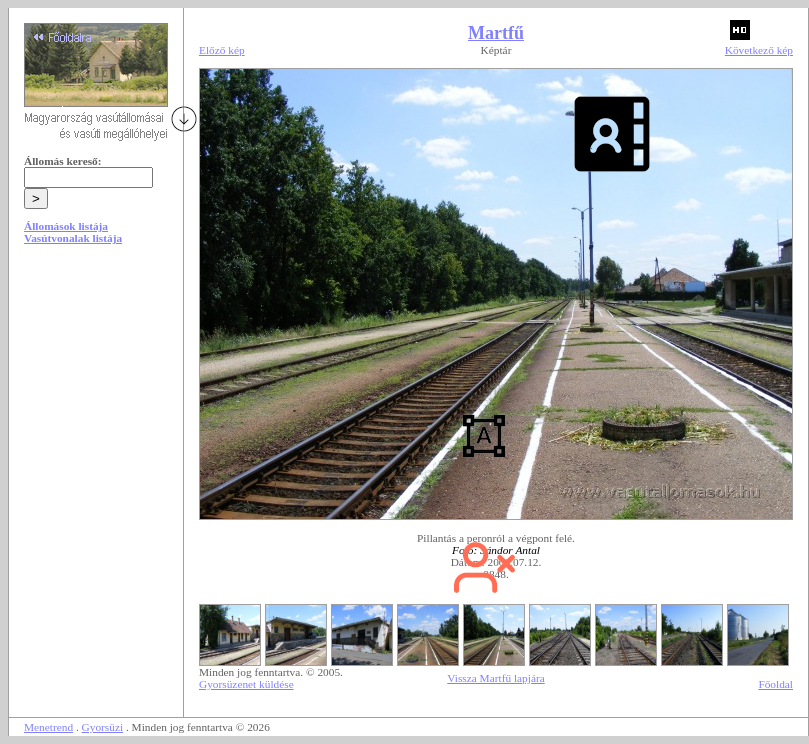 The height and width of the screenshot is (744, 809). I want to click on format or edit text box properties, so click(484, 436).